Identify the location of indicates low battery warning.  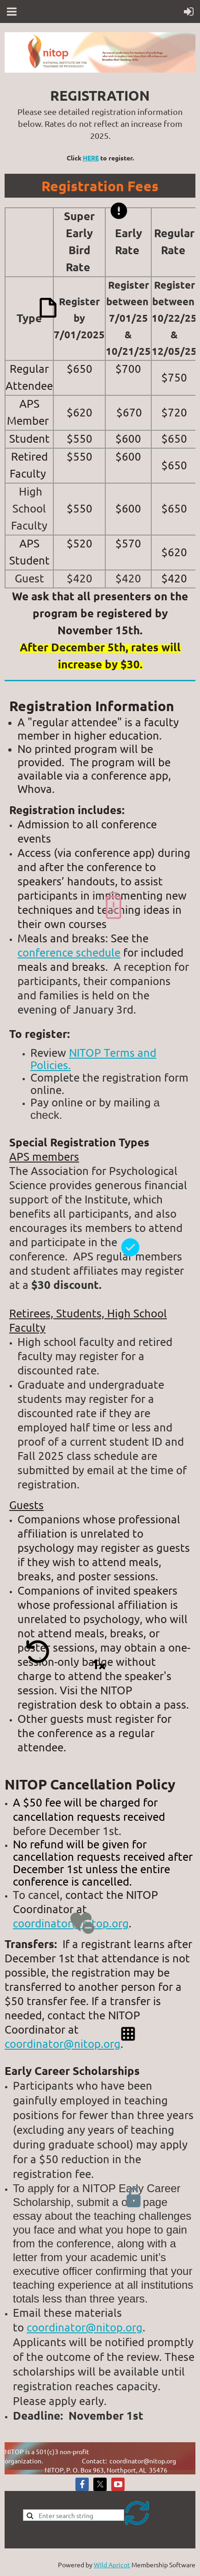
(114, 906).